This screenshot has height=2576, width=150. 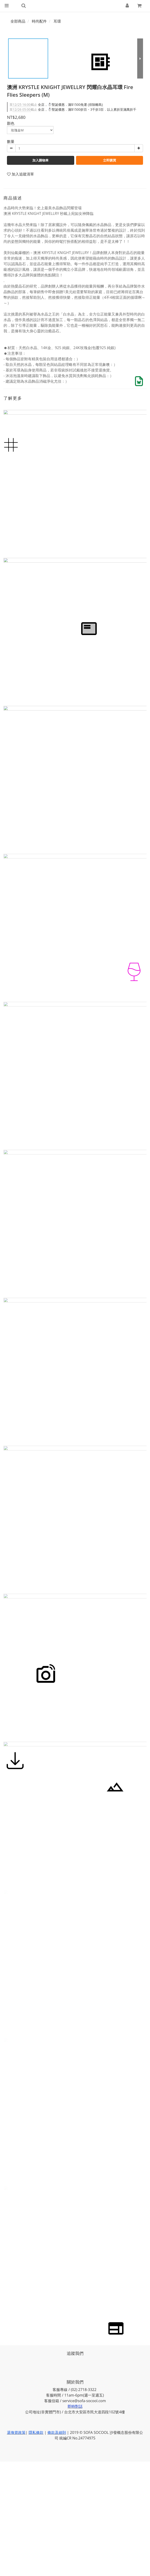 What do you see at coordinates (115, 1787) in the screenshot?
I see `view landscape orientation photos` at bounding box center [115, 1787].